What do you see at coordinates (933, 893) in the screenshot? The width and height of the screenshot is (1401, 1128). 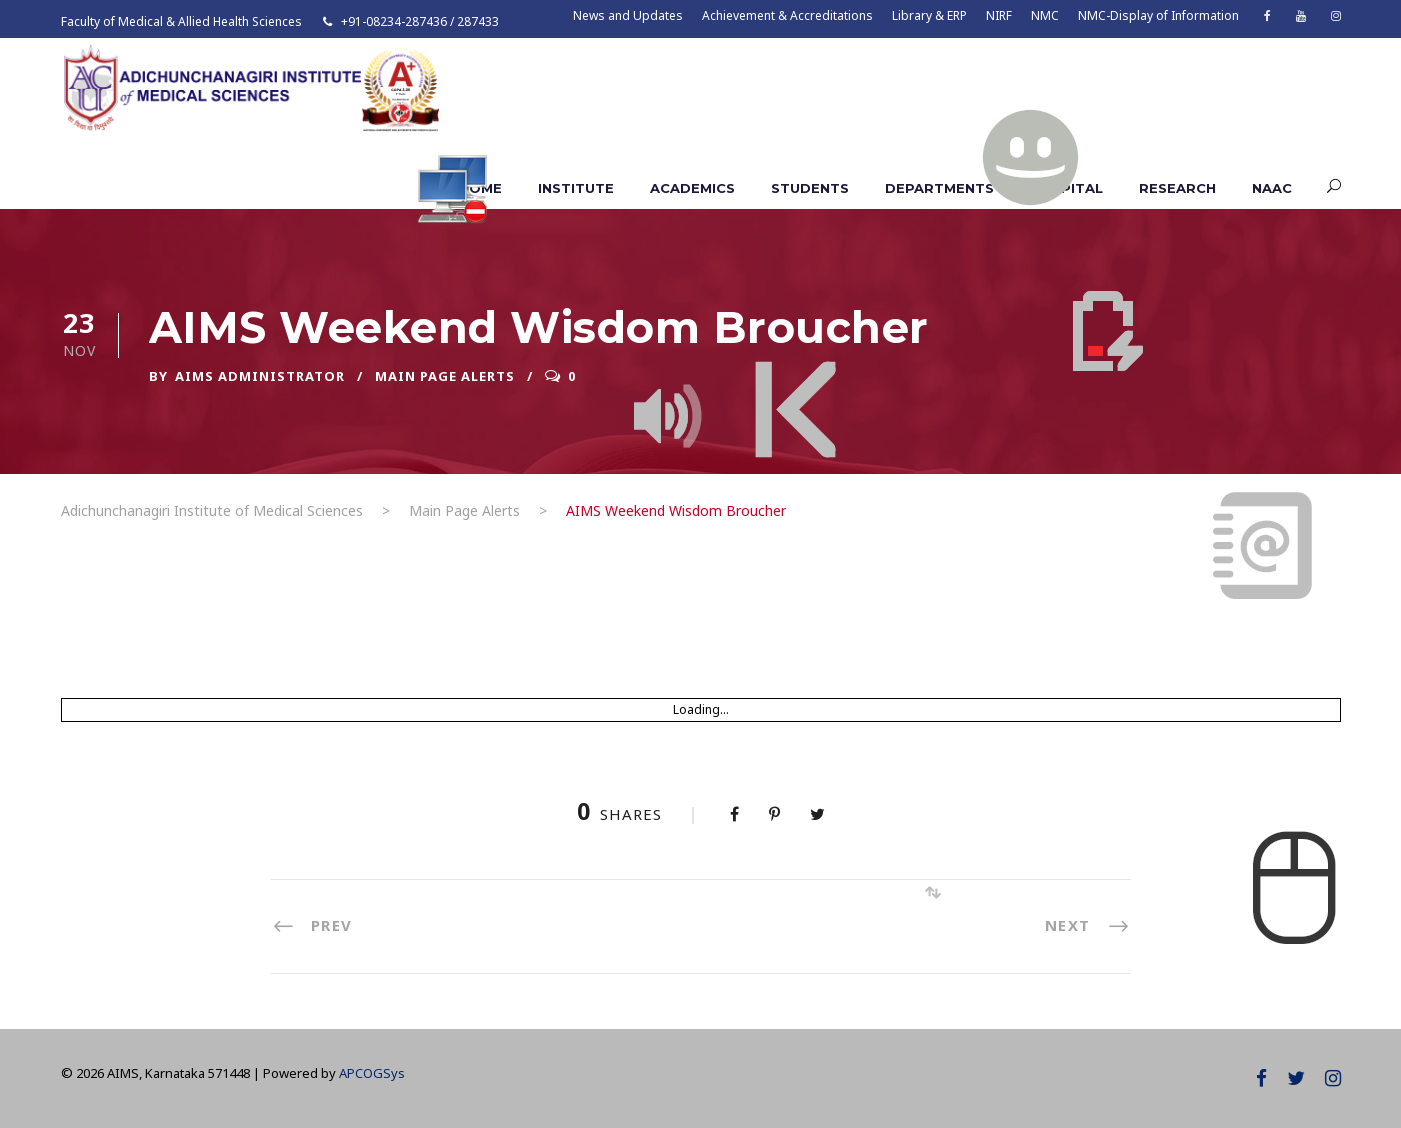 I see `sync or refresh email inbox` at bounding box center [933, 893].